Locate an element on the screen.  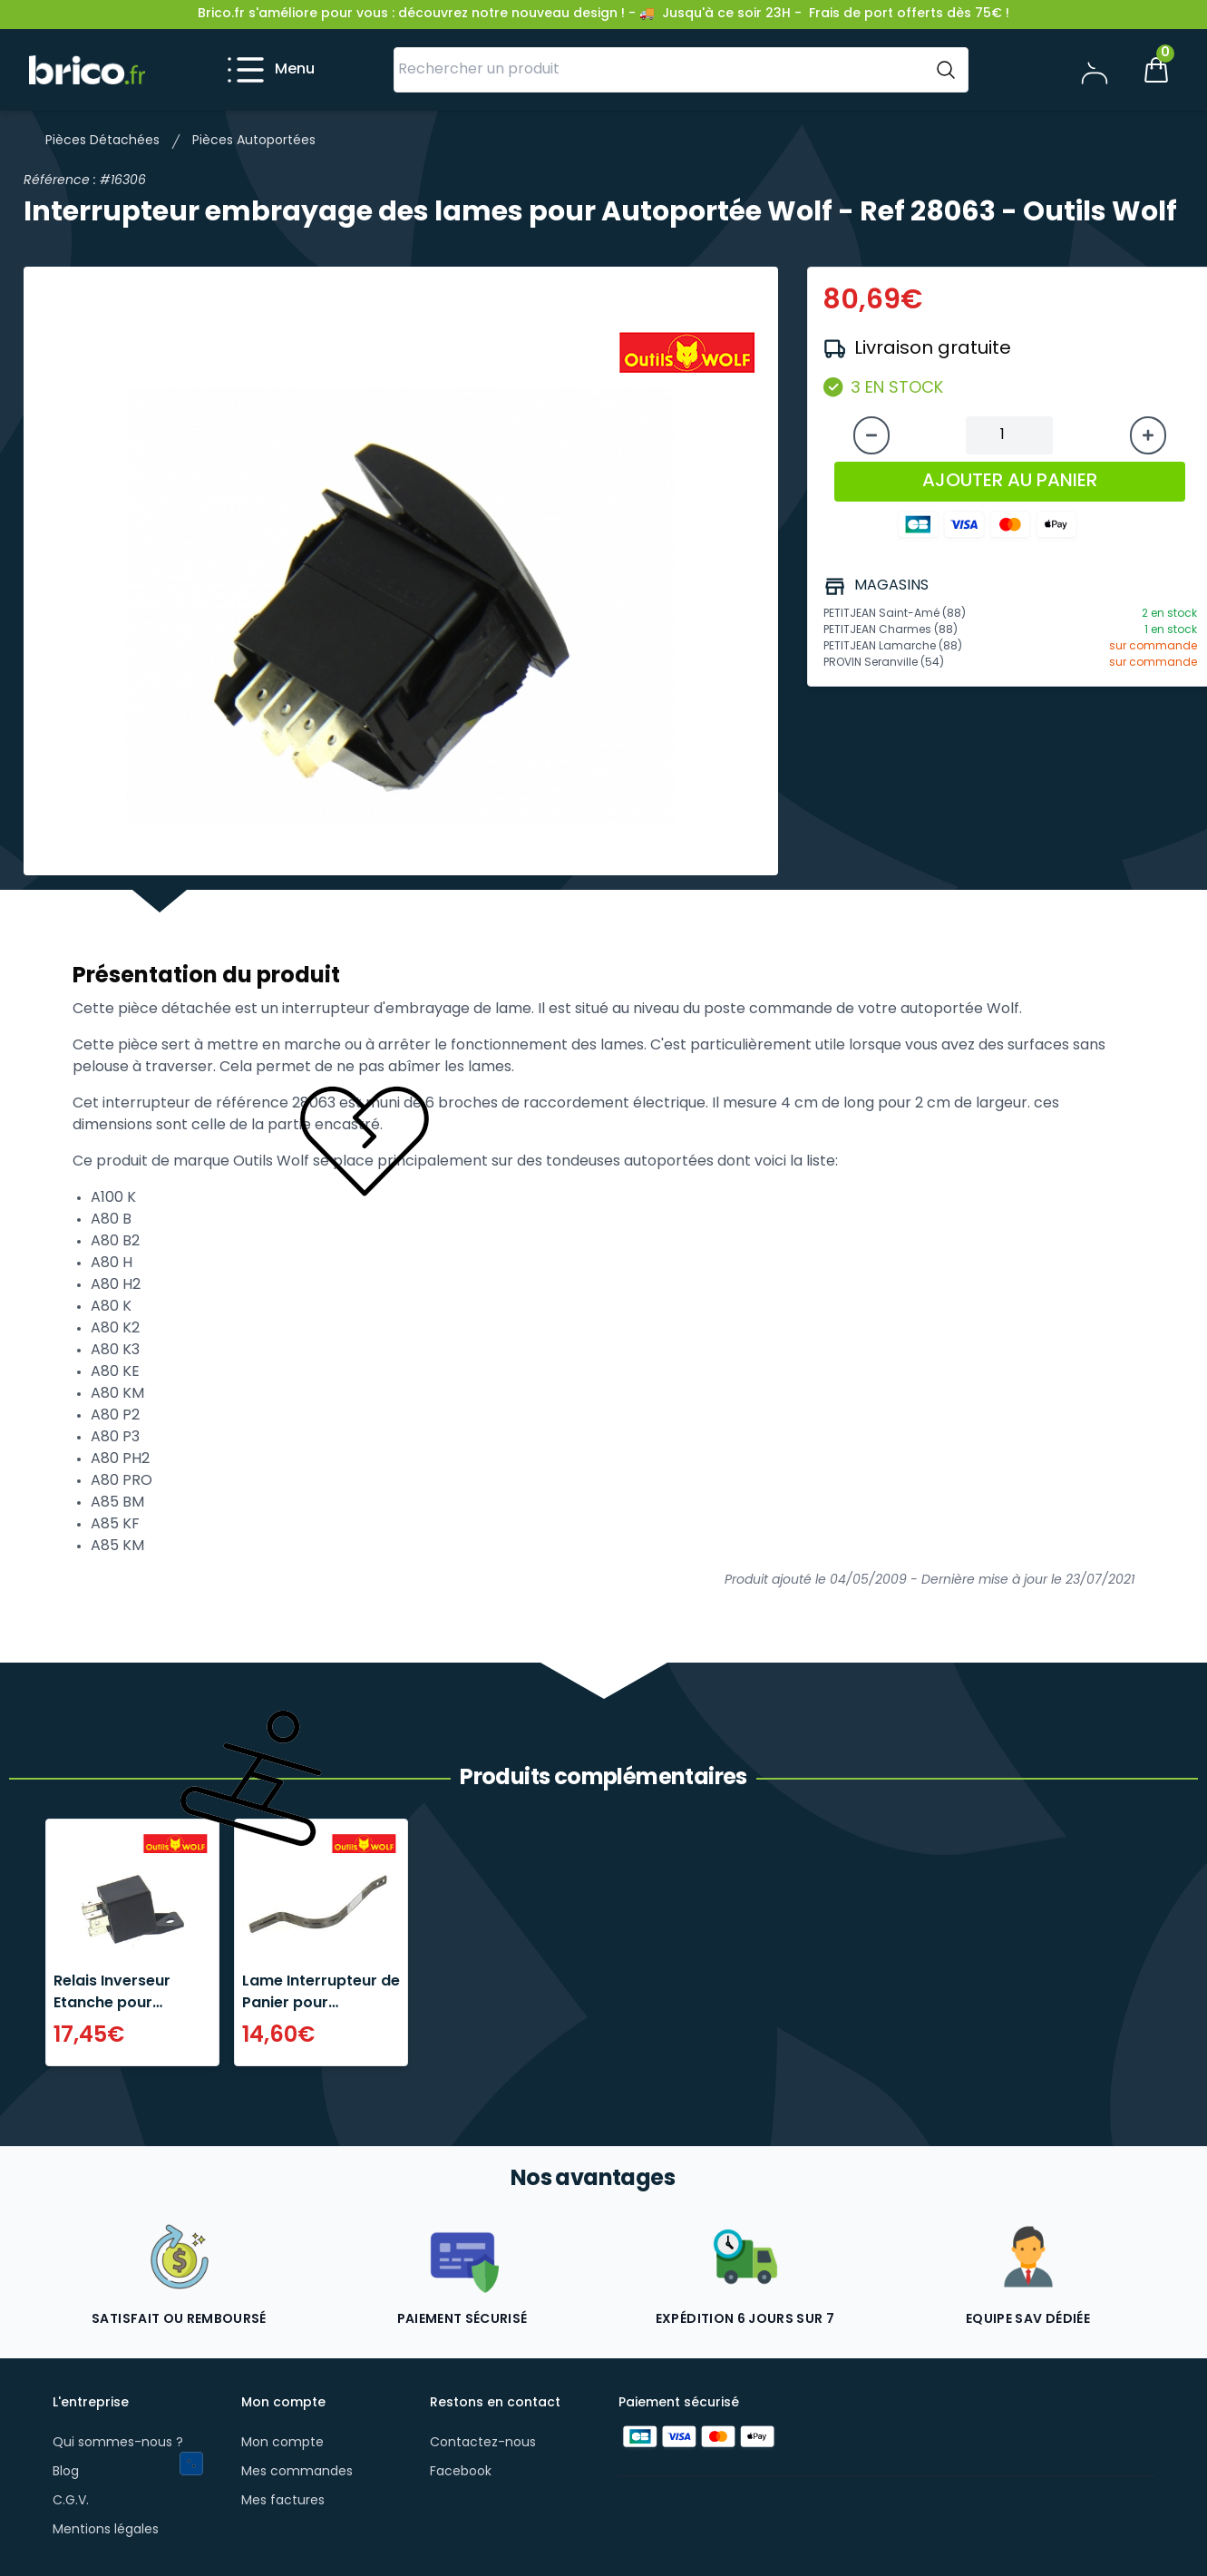
unlike or remove from favorites is located at coordinates (365, 1137).